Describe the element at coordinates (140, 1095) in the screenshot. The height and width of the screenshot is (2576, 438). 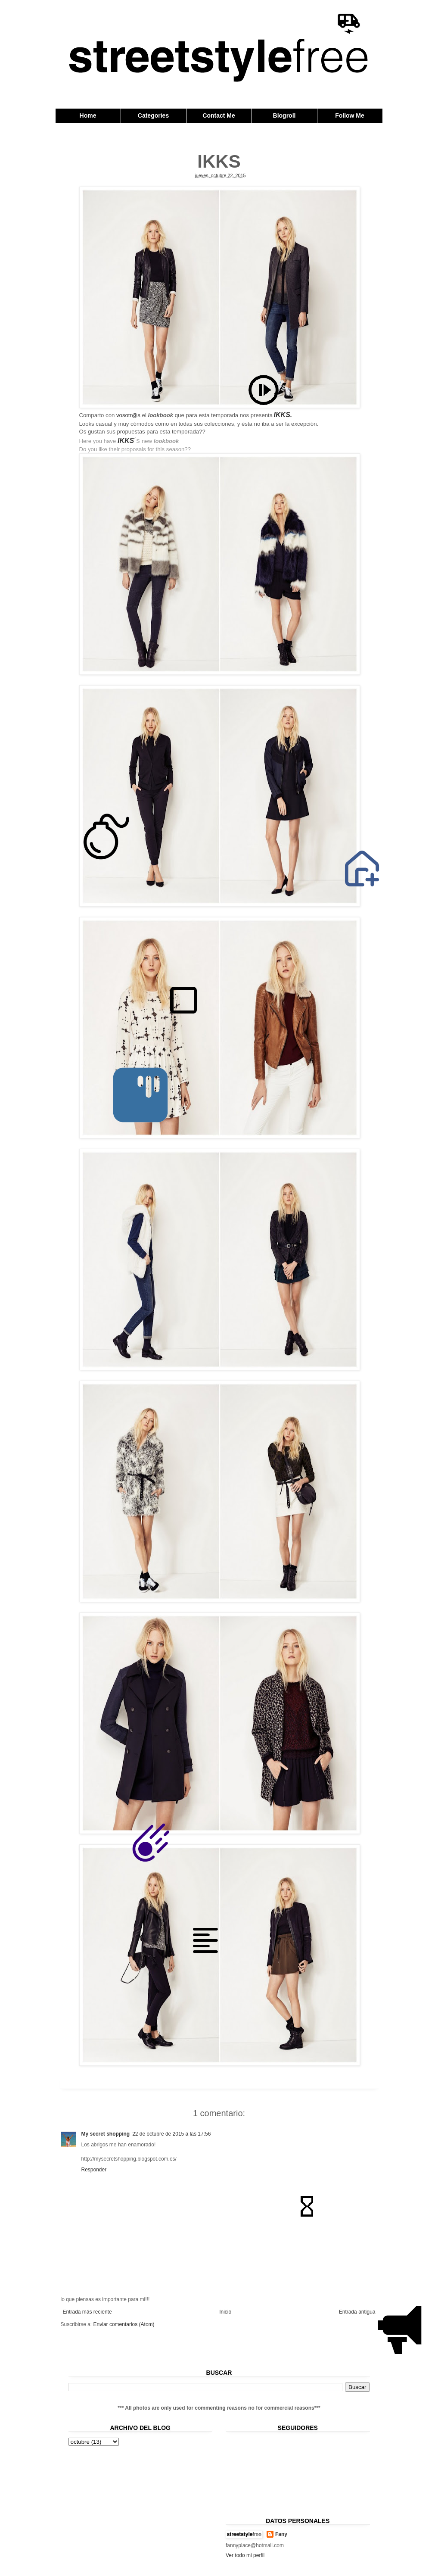
I see `align content to top-right corner` at that location.